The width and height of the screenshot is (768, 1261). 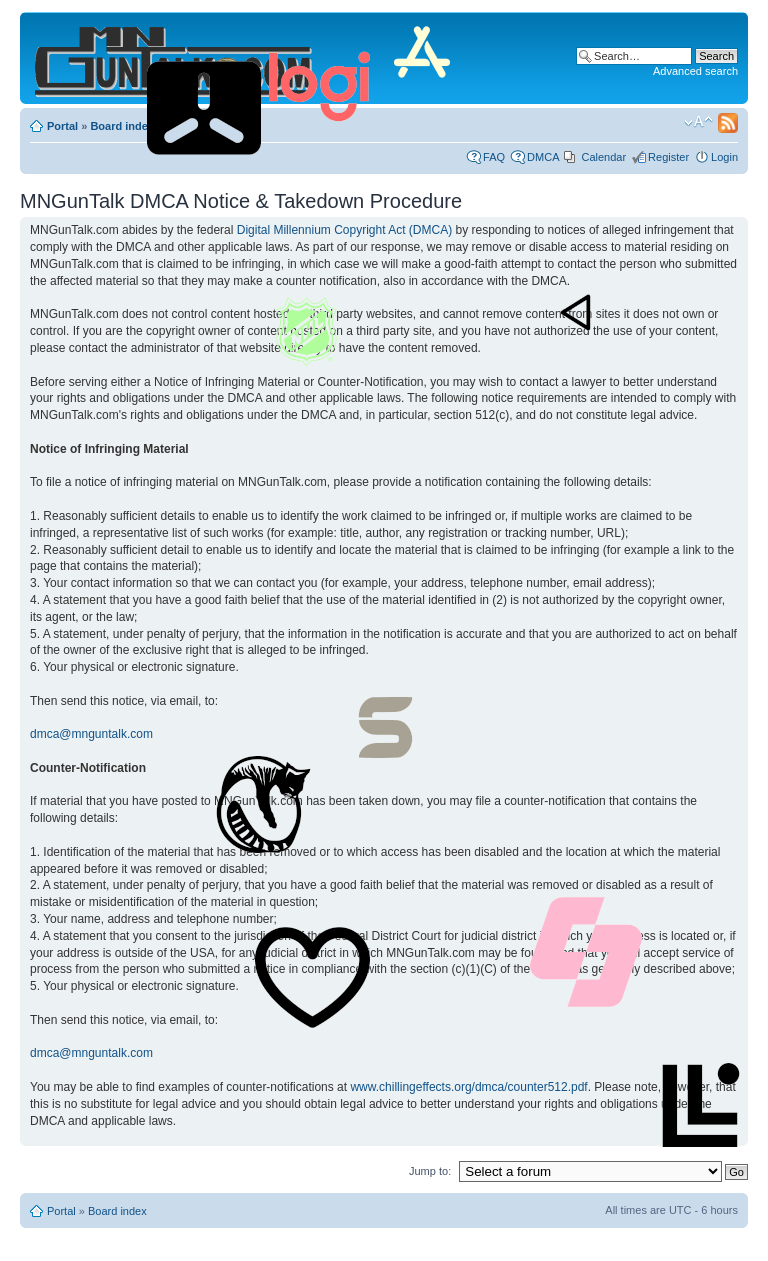 I want to click on k3s lightweight kubernetes distribution logo, so click(x=204, y=108).